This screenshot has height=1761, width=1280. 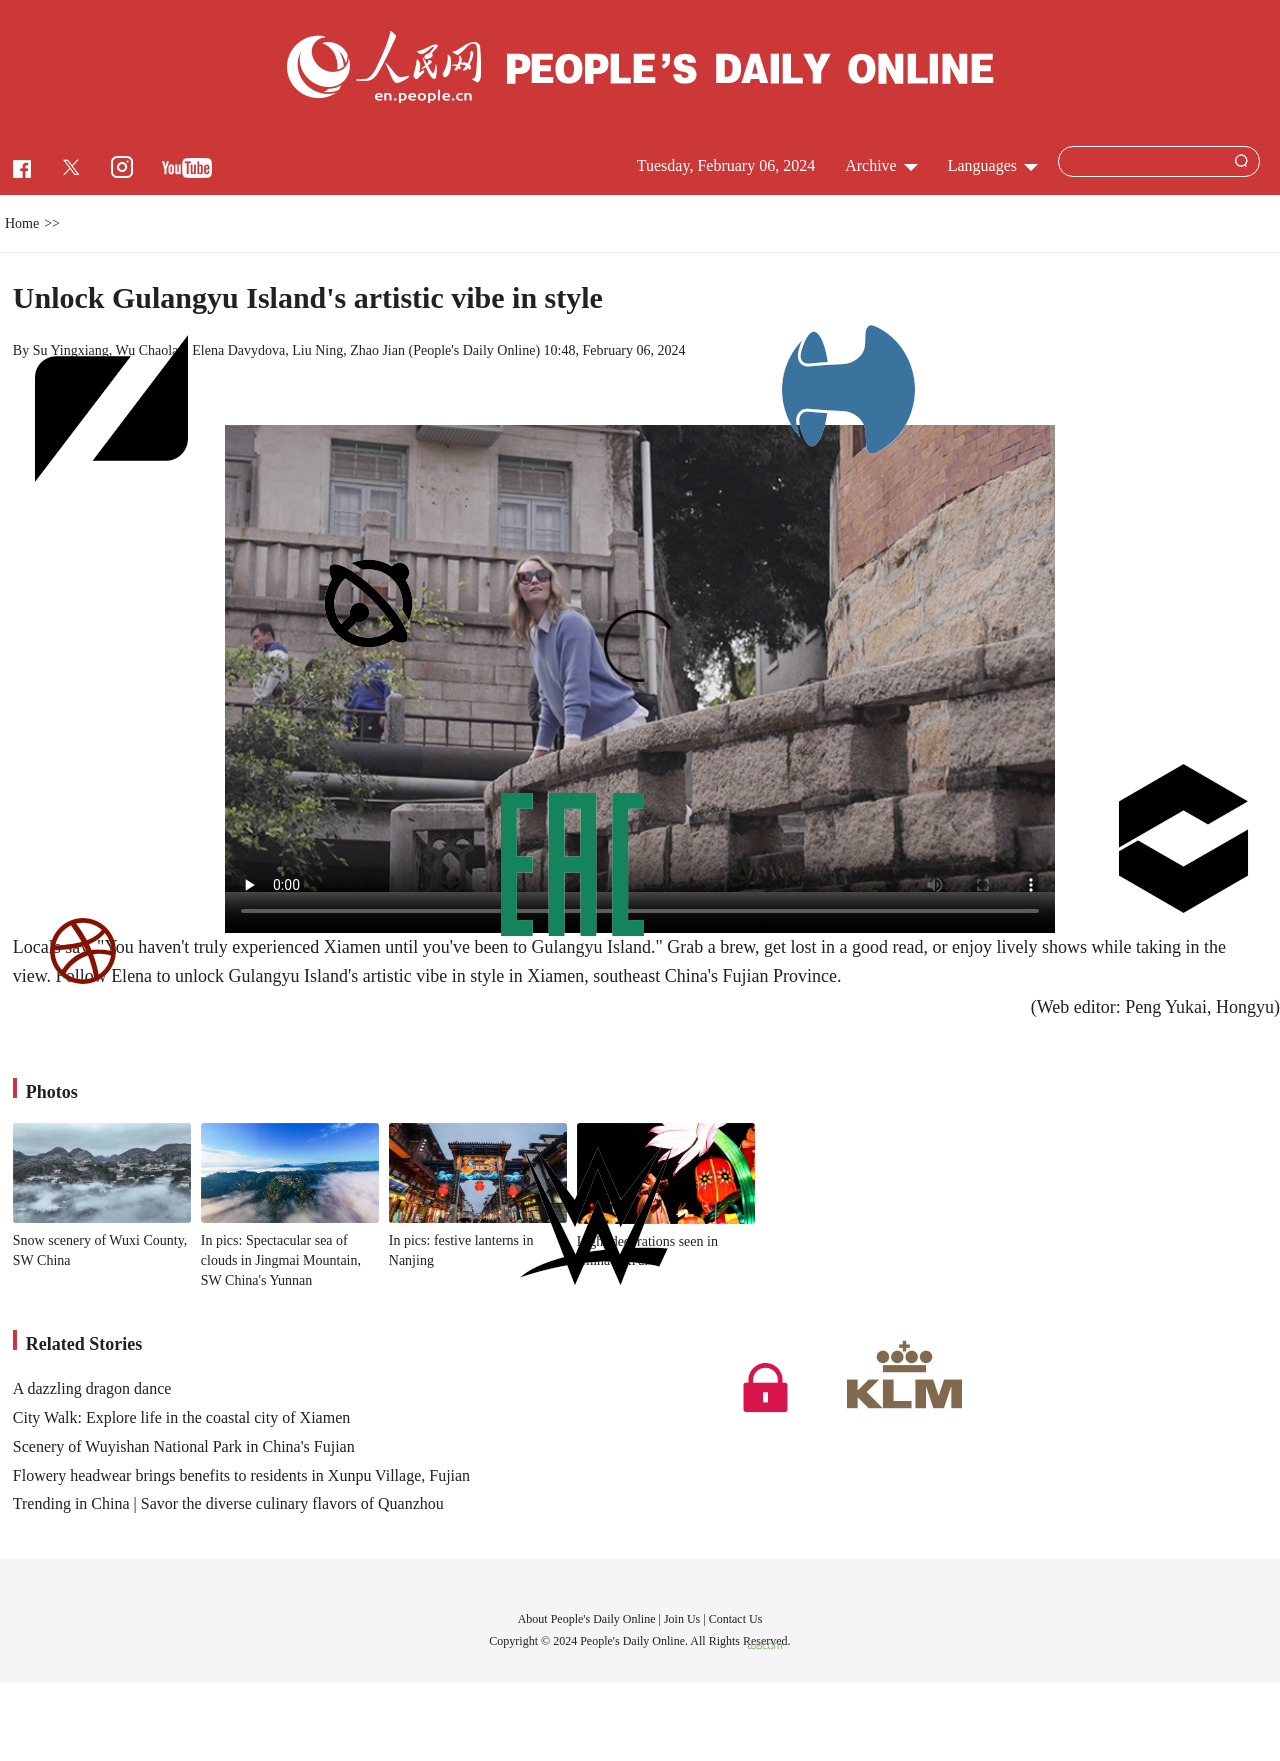 I want to click on wacom brand logo, so click(x=766, y=1646).